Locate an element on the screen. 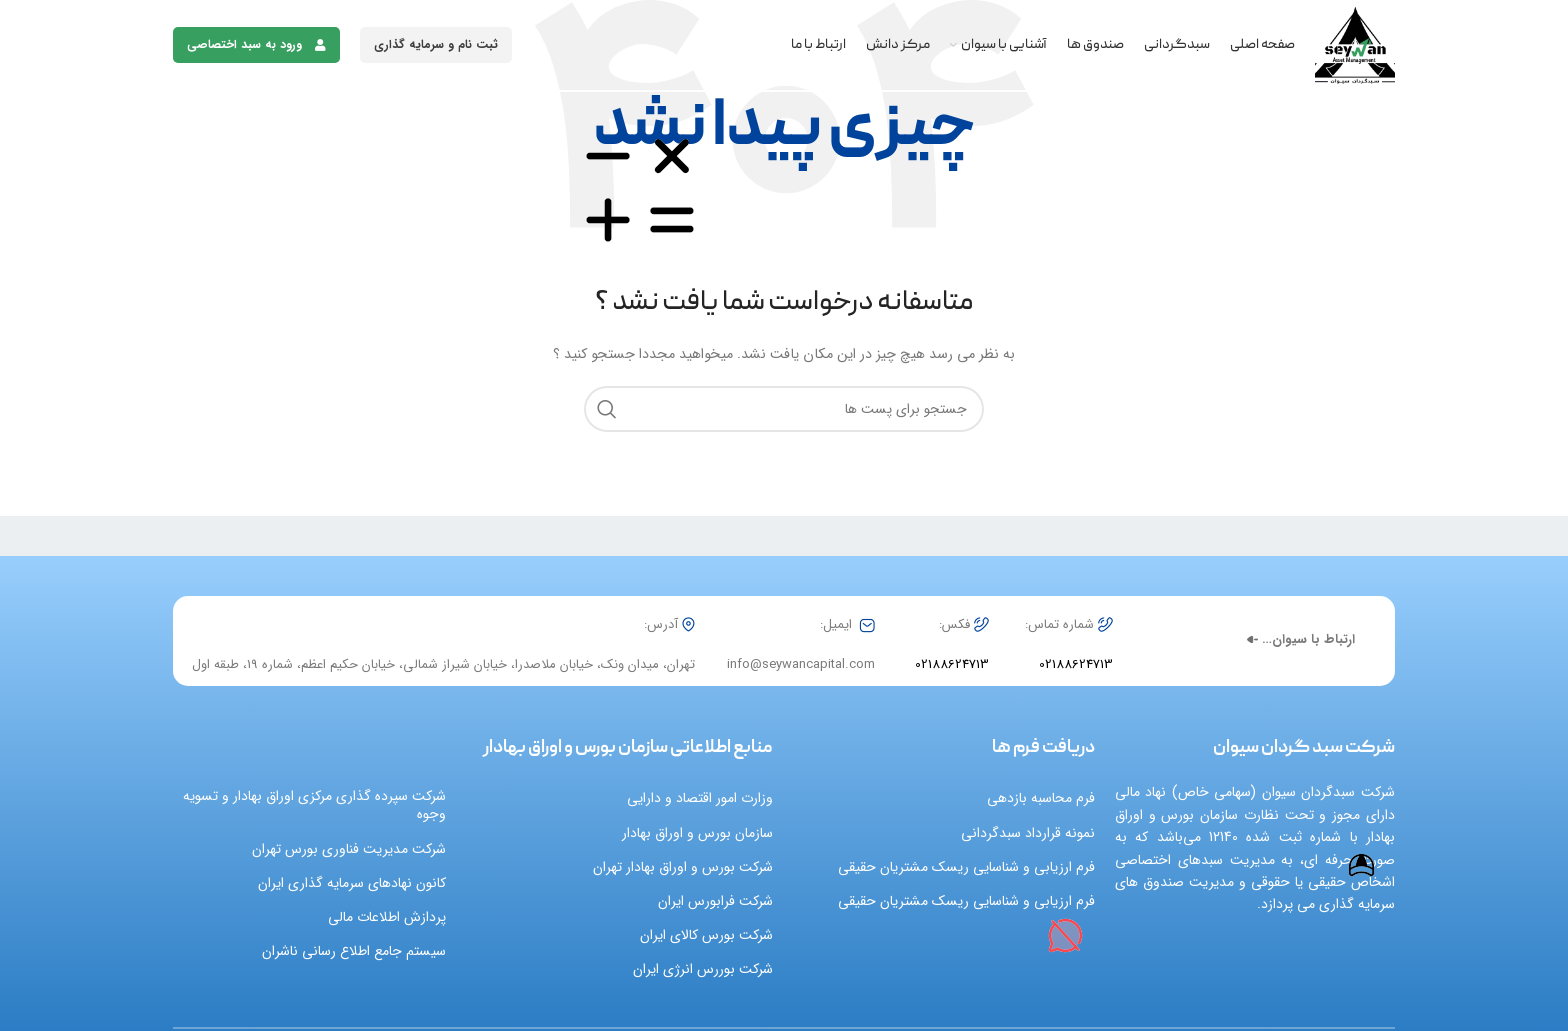 The height and width of the screenshot is (1031, 1568). select headwear or cap accessory is located at coordinates (1361, 866).